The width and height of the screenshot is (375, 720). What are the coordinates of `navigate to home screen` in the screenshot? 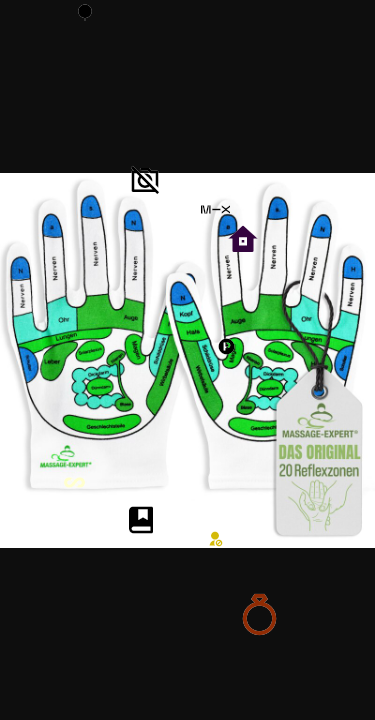 It's located at (243, 240).